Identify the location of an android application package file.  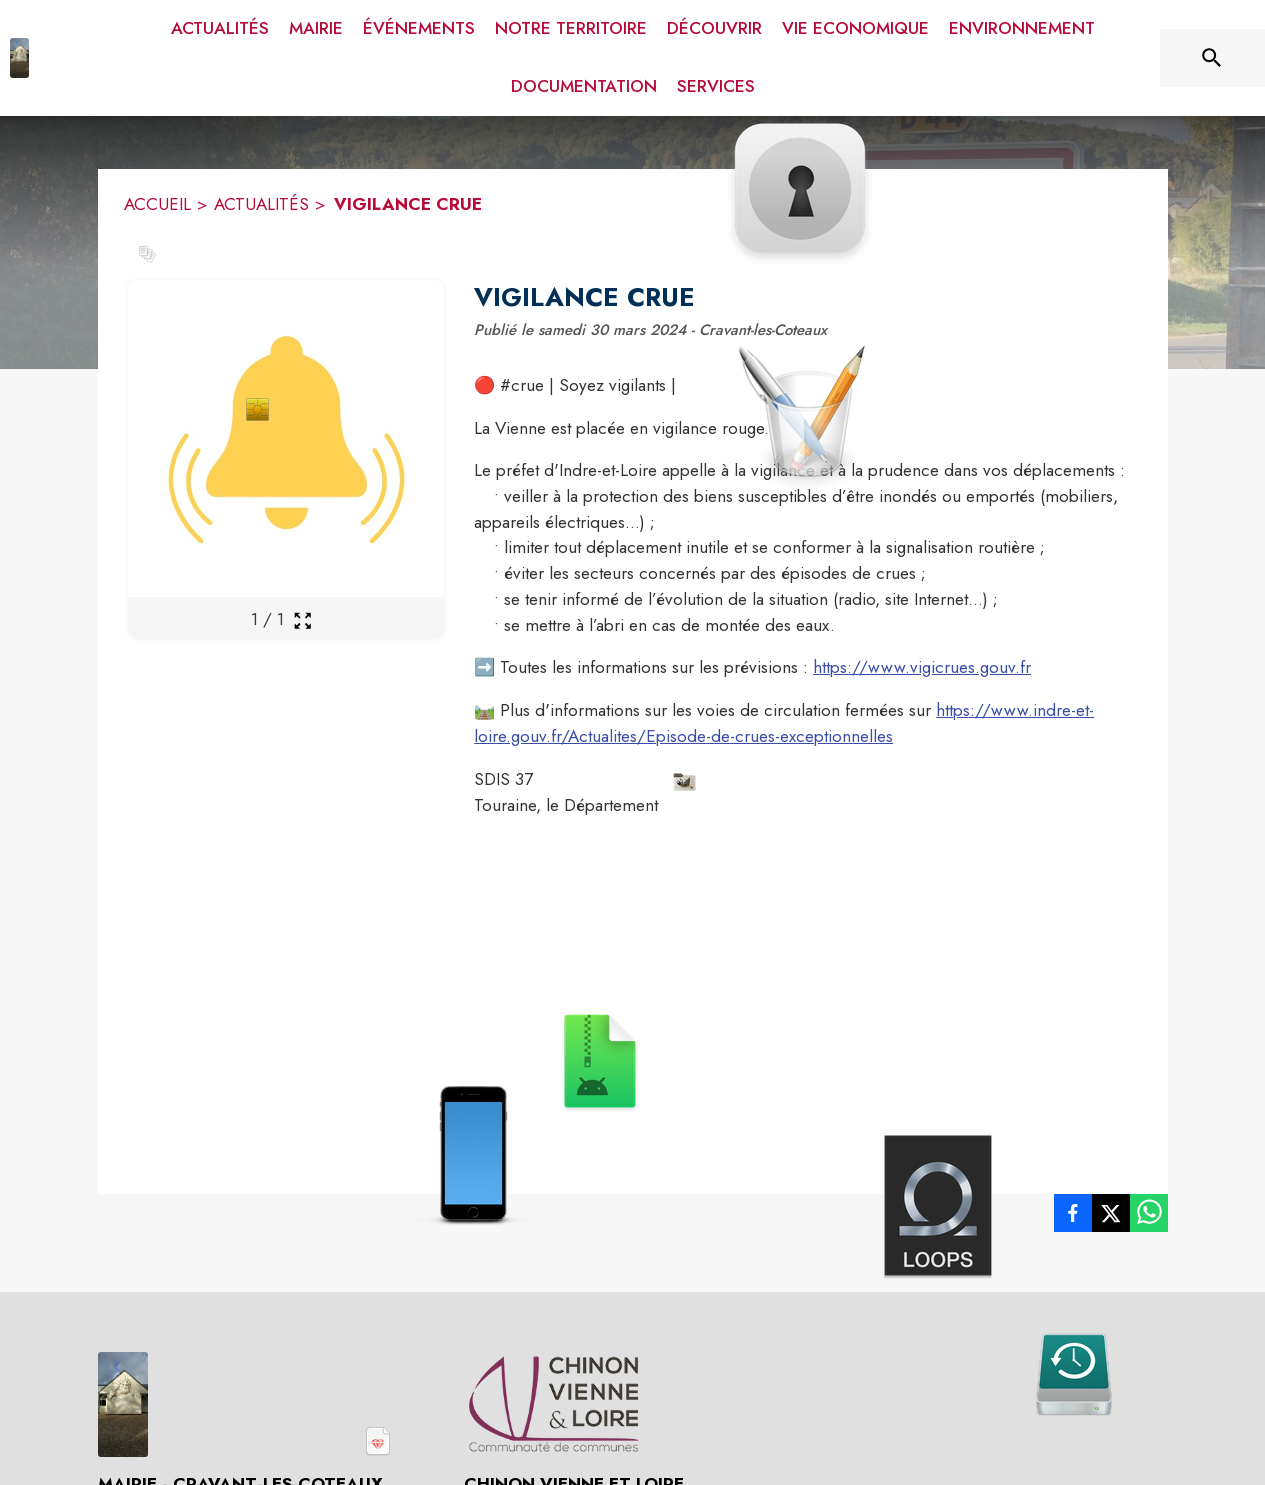
(600, 1063).